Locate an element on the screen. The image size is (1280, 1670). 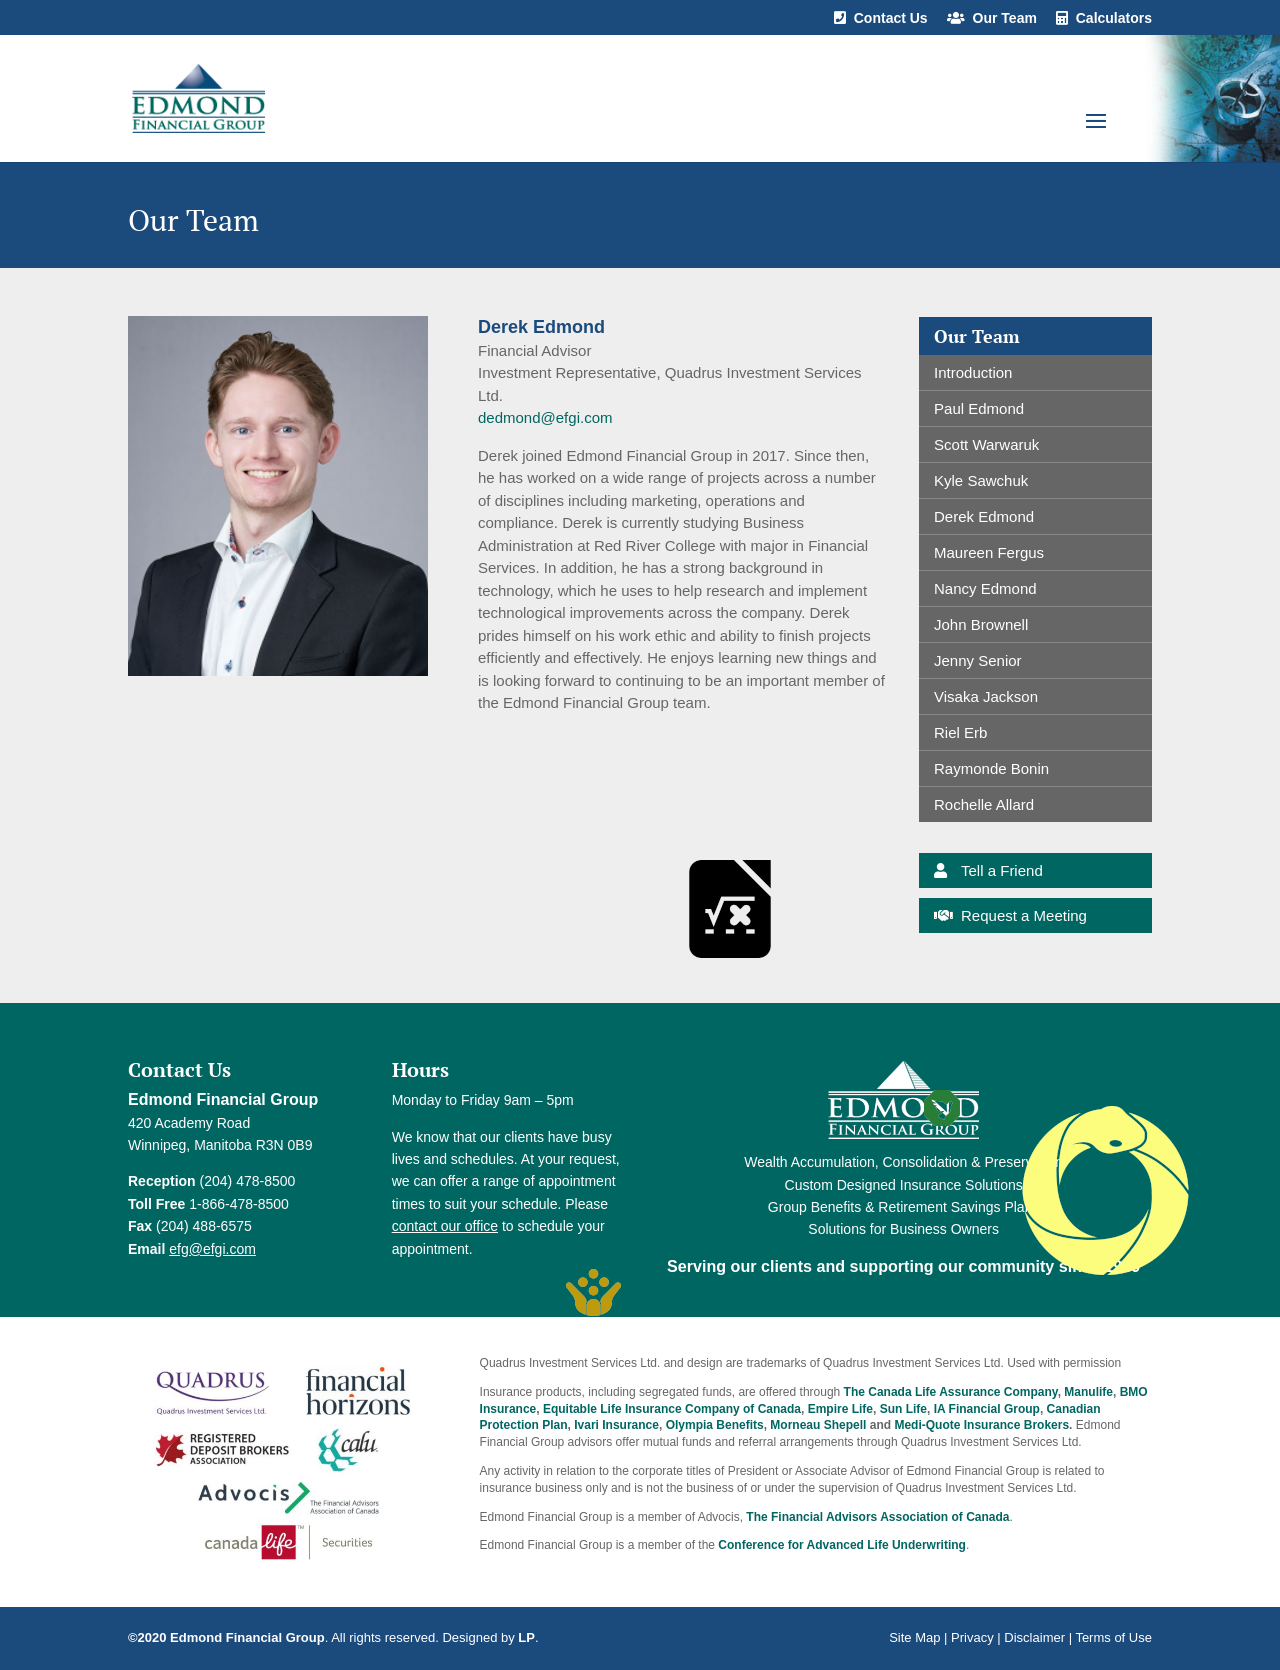
open AdAway ad-blocking app is located at coordinates (942, 1108).